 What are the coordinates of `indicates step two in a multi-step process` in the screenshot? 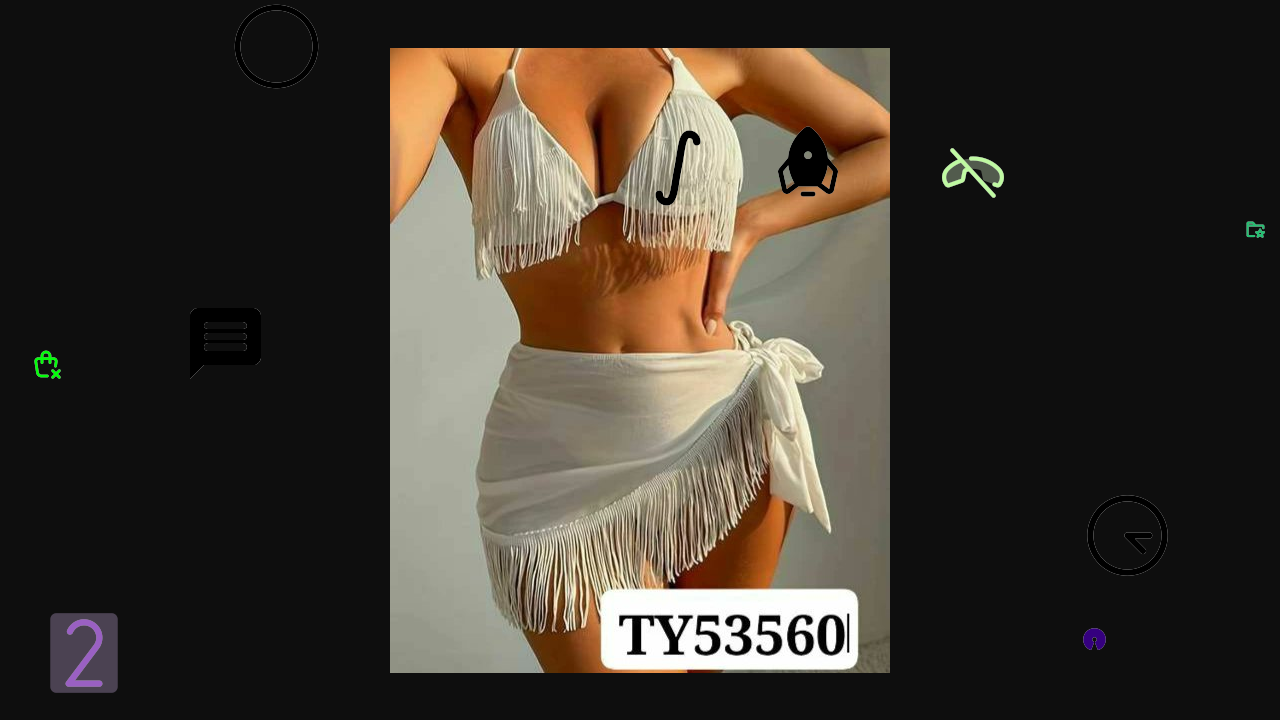 It's located at (84, 653).